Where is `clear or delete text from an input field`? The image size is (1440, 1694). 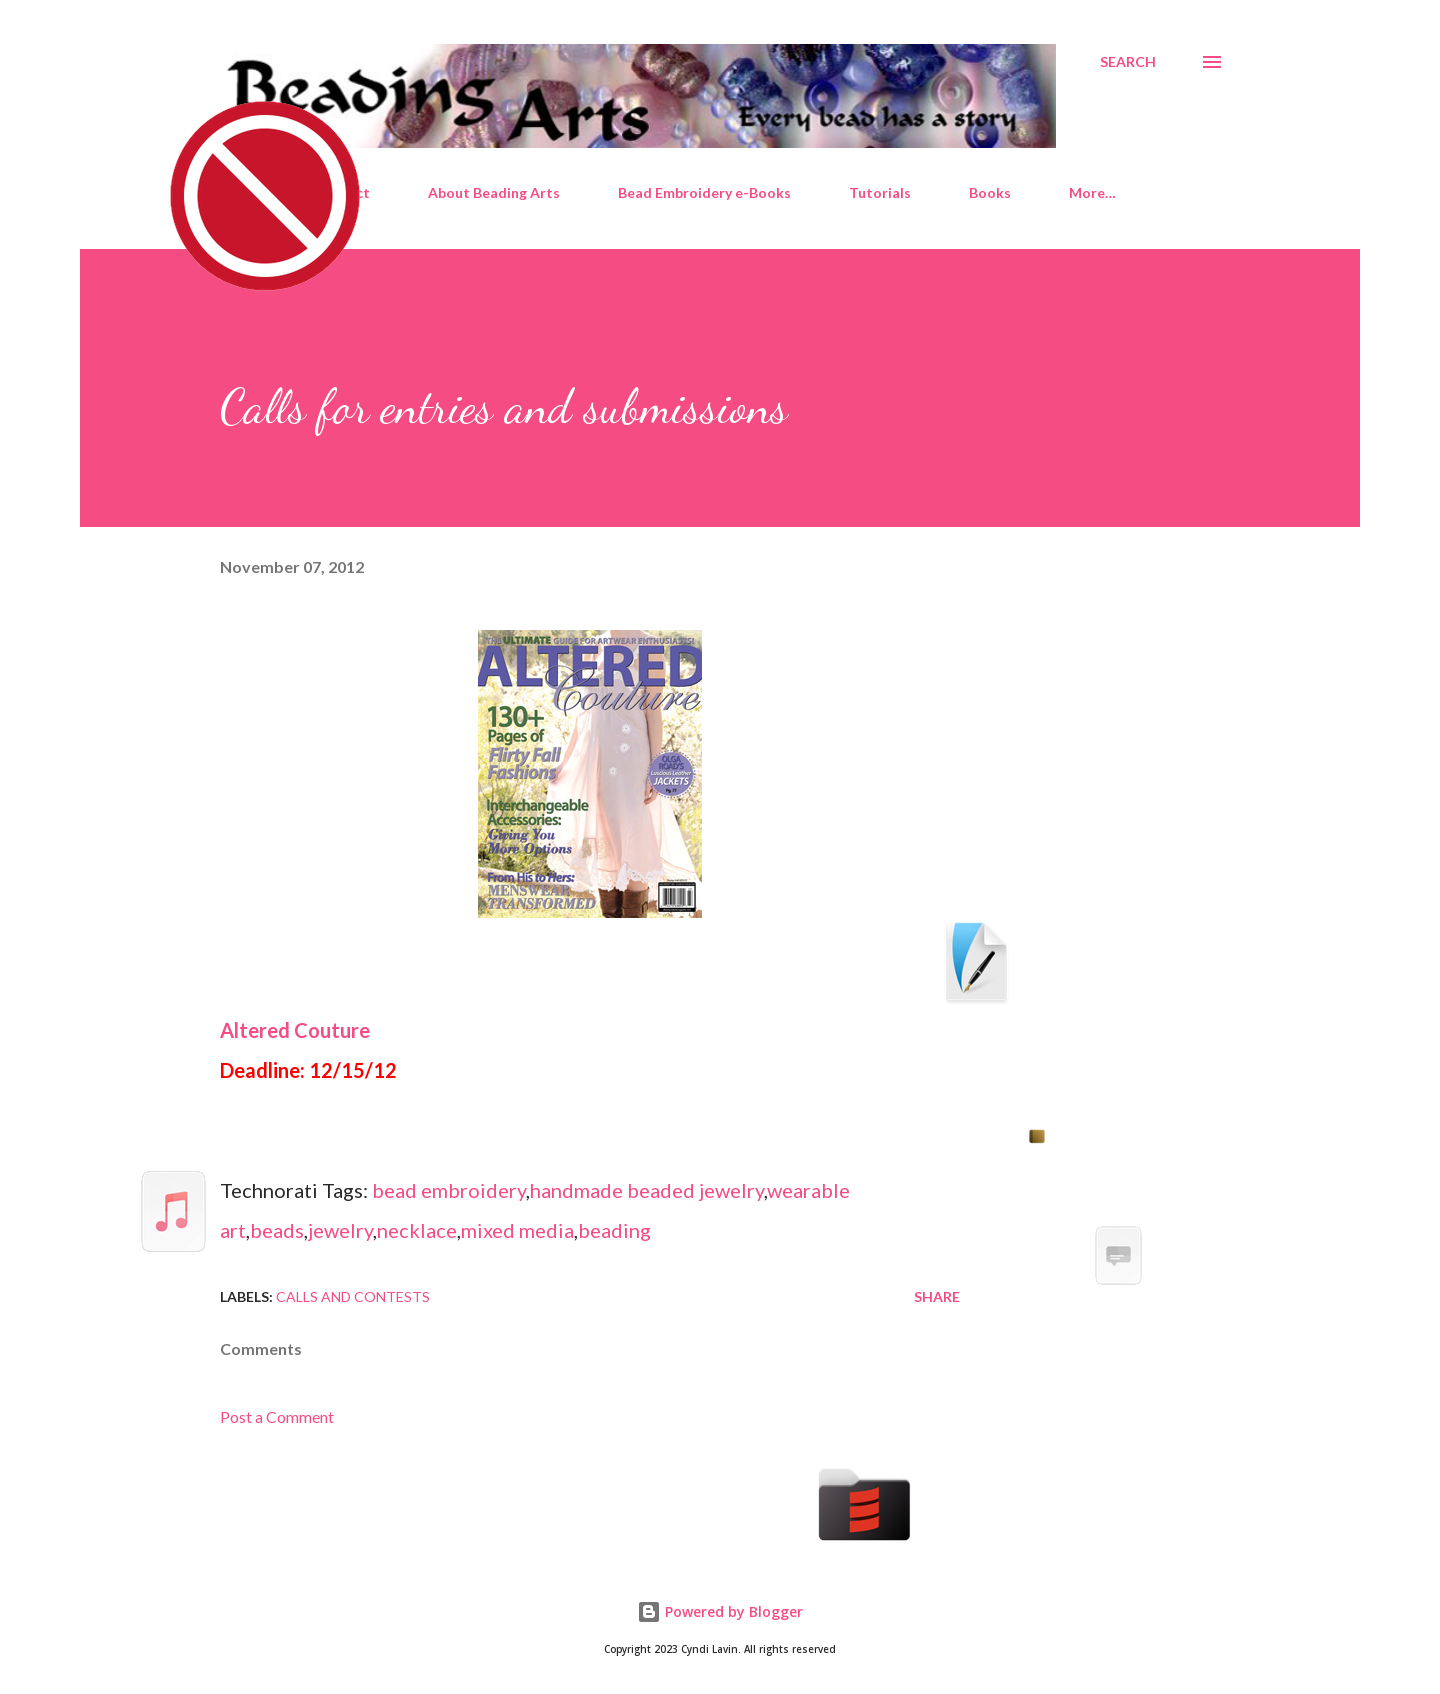 clear or delete text from an input field is located at coordinates (265, 196).